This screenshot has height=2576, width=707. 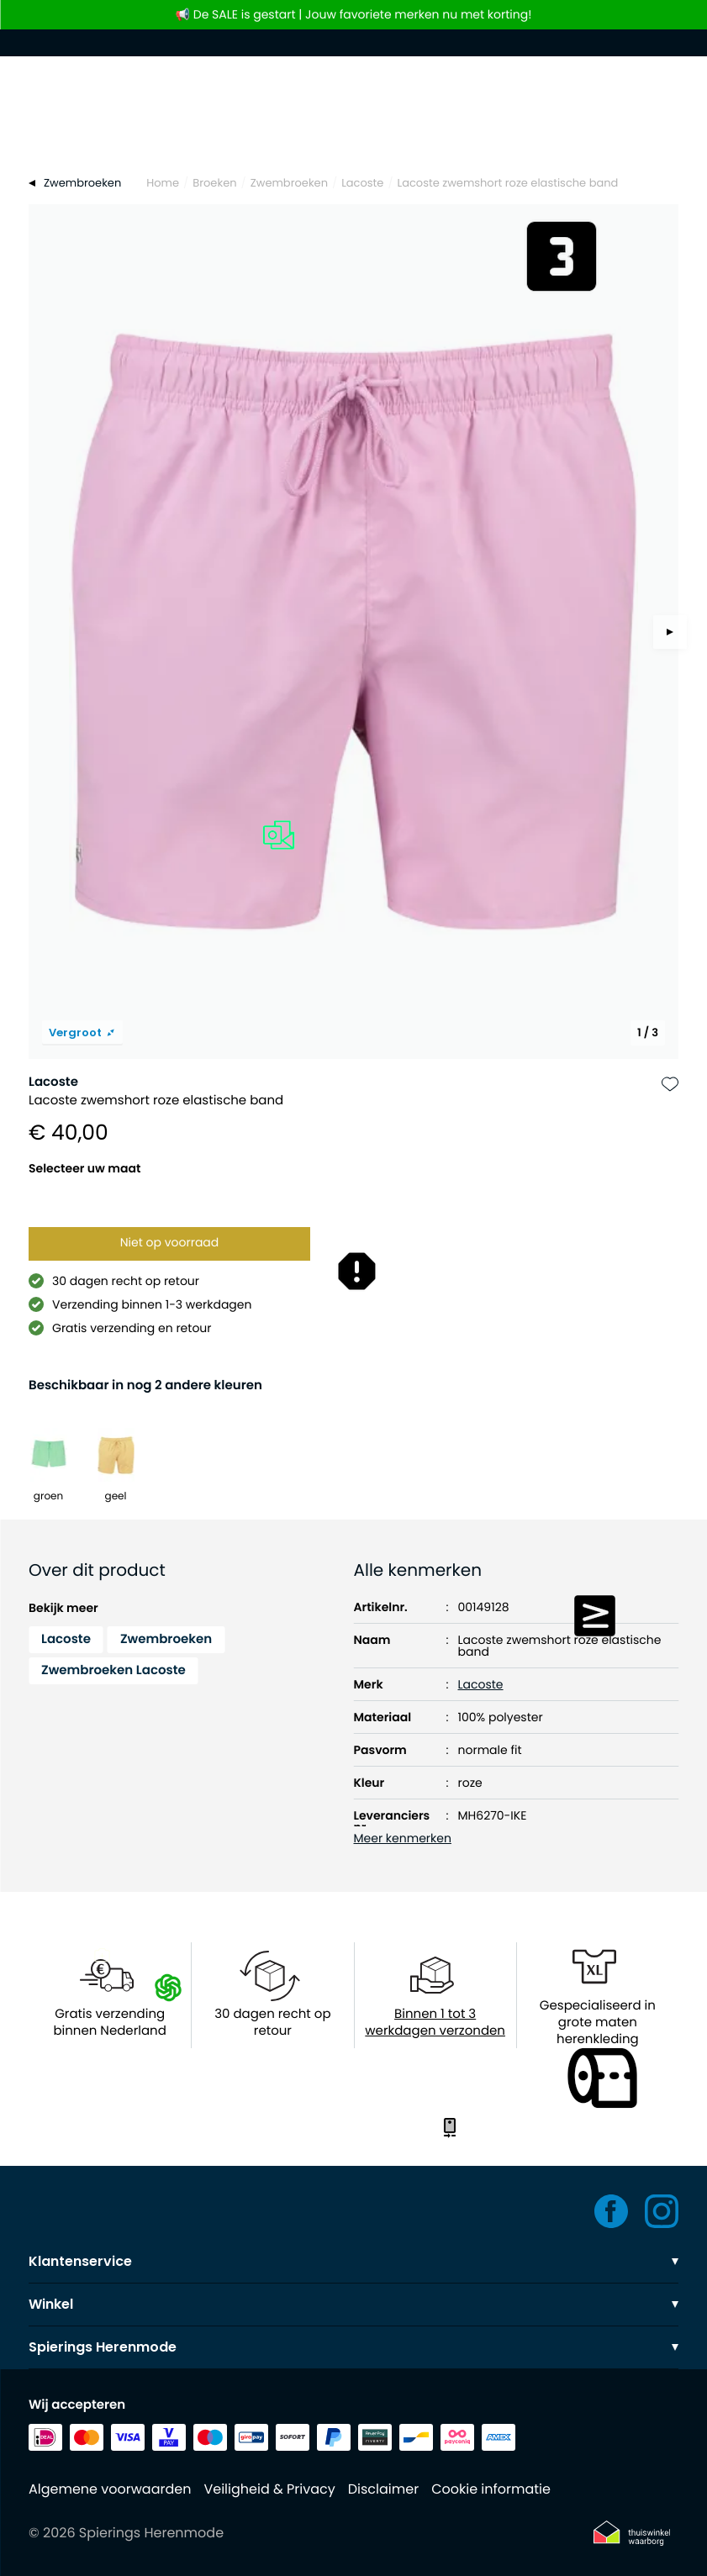 I want to click on add a new photo, so click(x=102, y=1955).